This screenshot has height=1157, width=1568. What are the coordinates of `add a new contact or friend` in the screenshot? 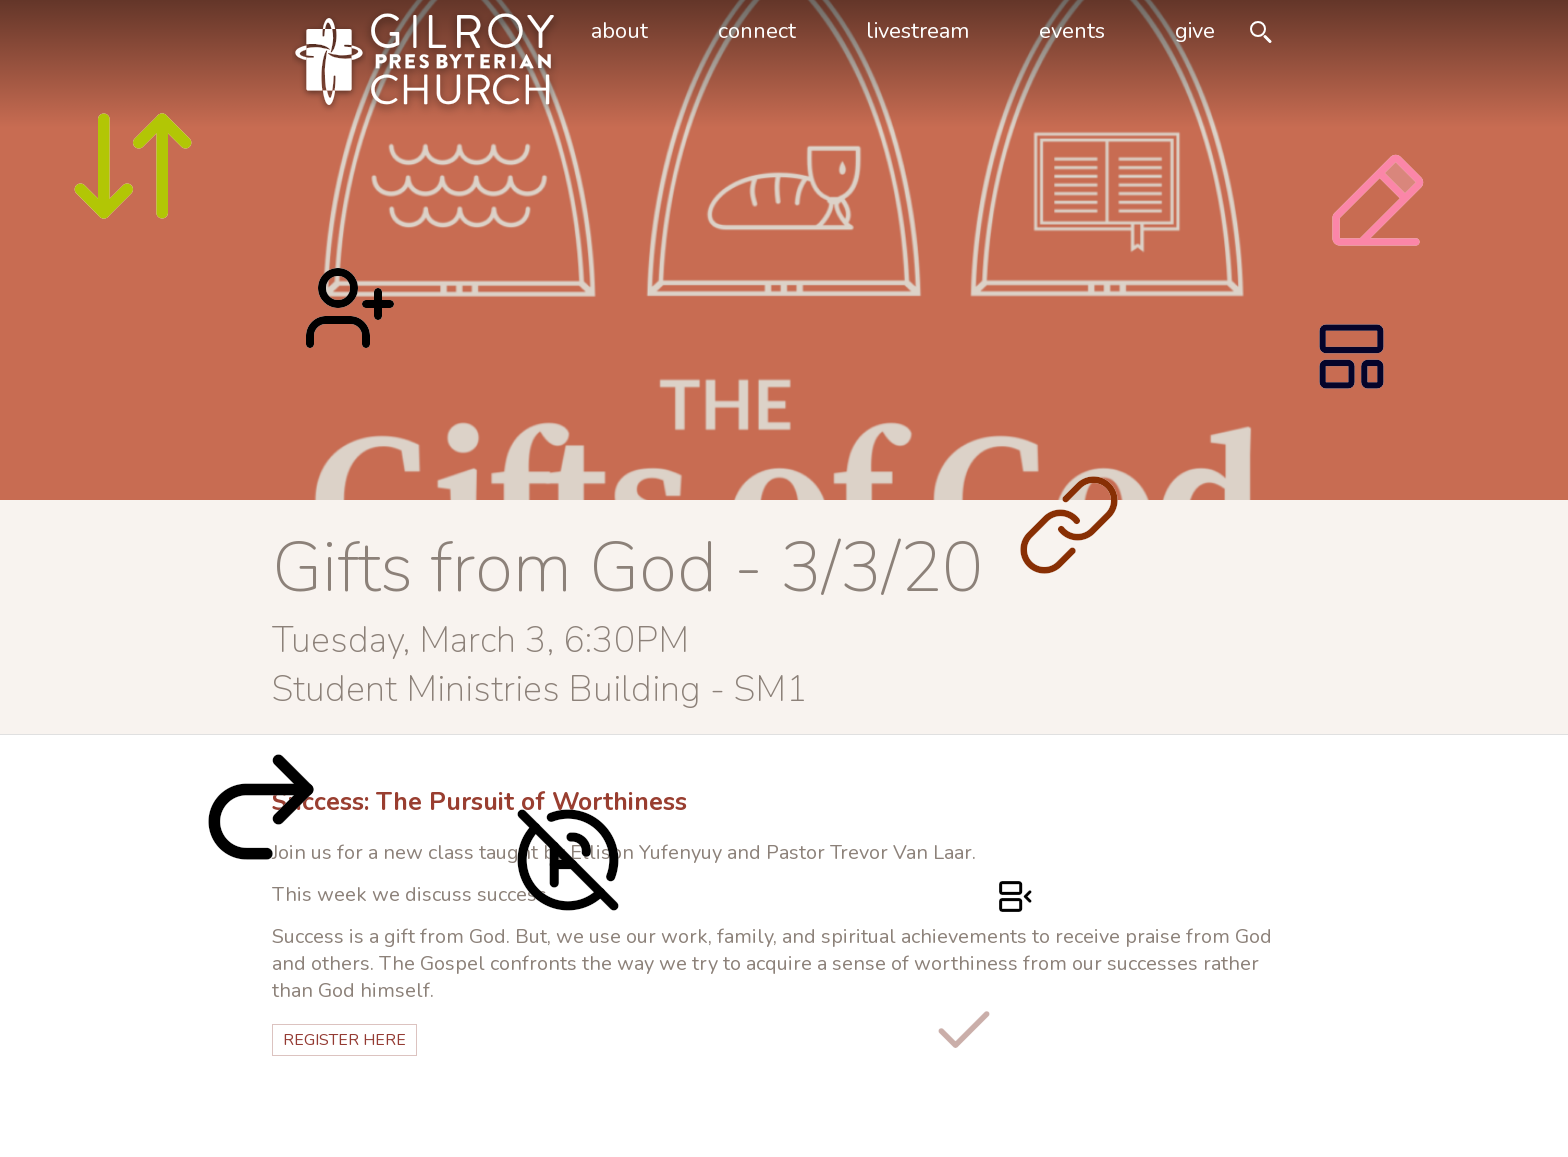 It's located at (350, 308).